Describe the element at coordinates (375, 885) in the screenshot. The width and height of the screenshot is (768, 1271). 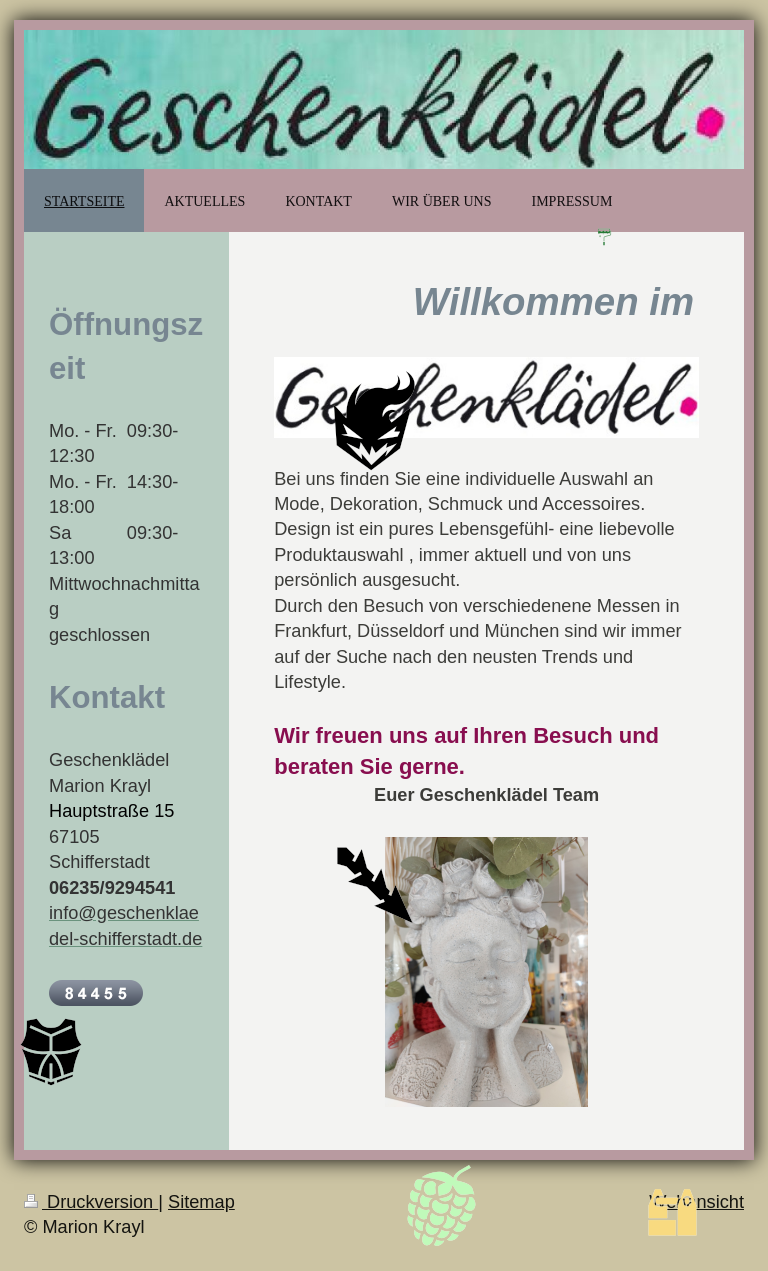
I see `indicates critical hit or piercing damage` at that location.